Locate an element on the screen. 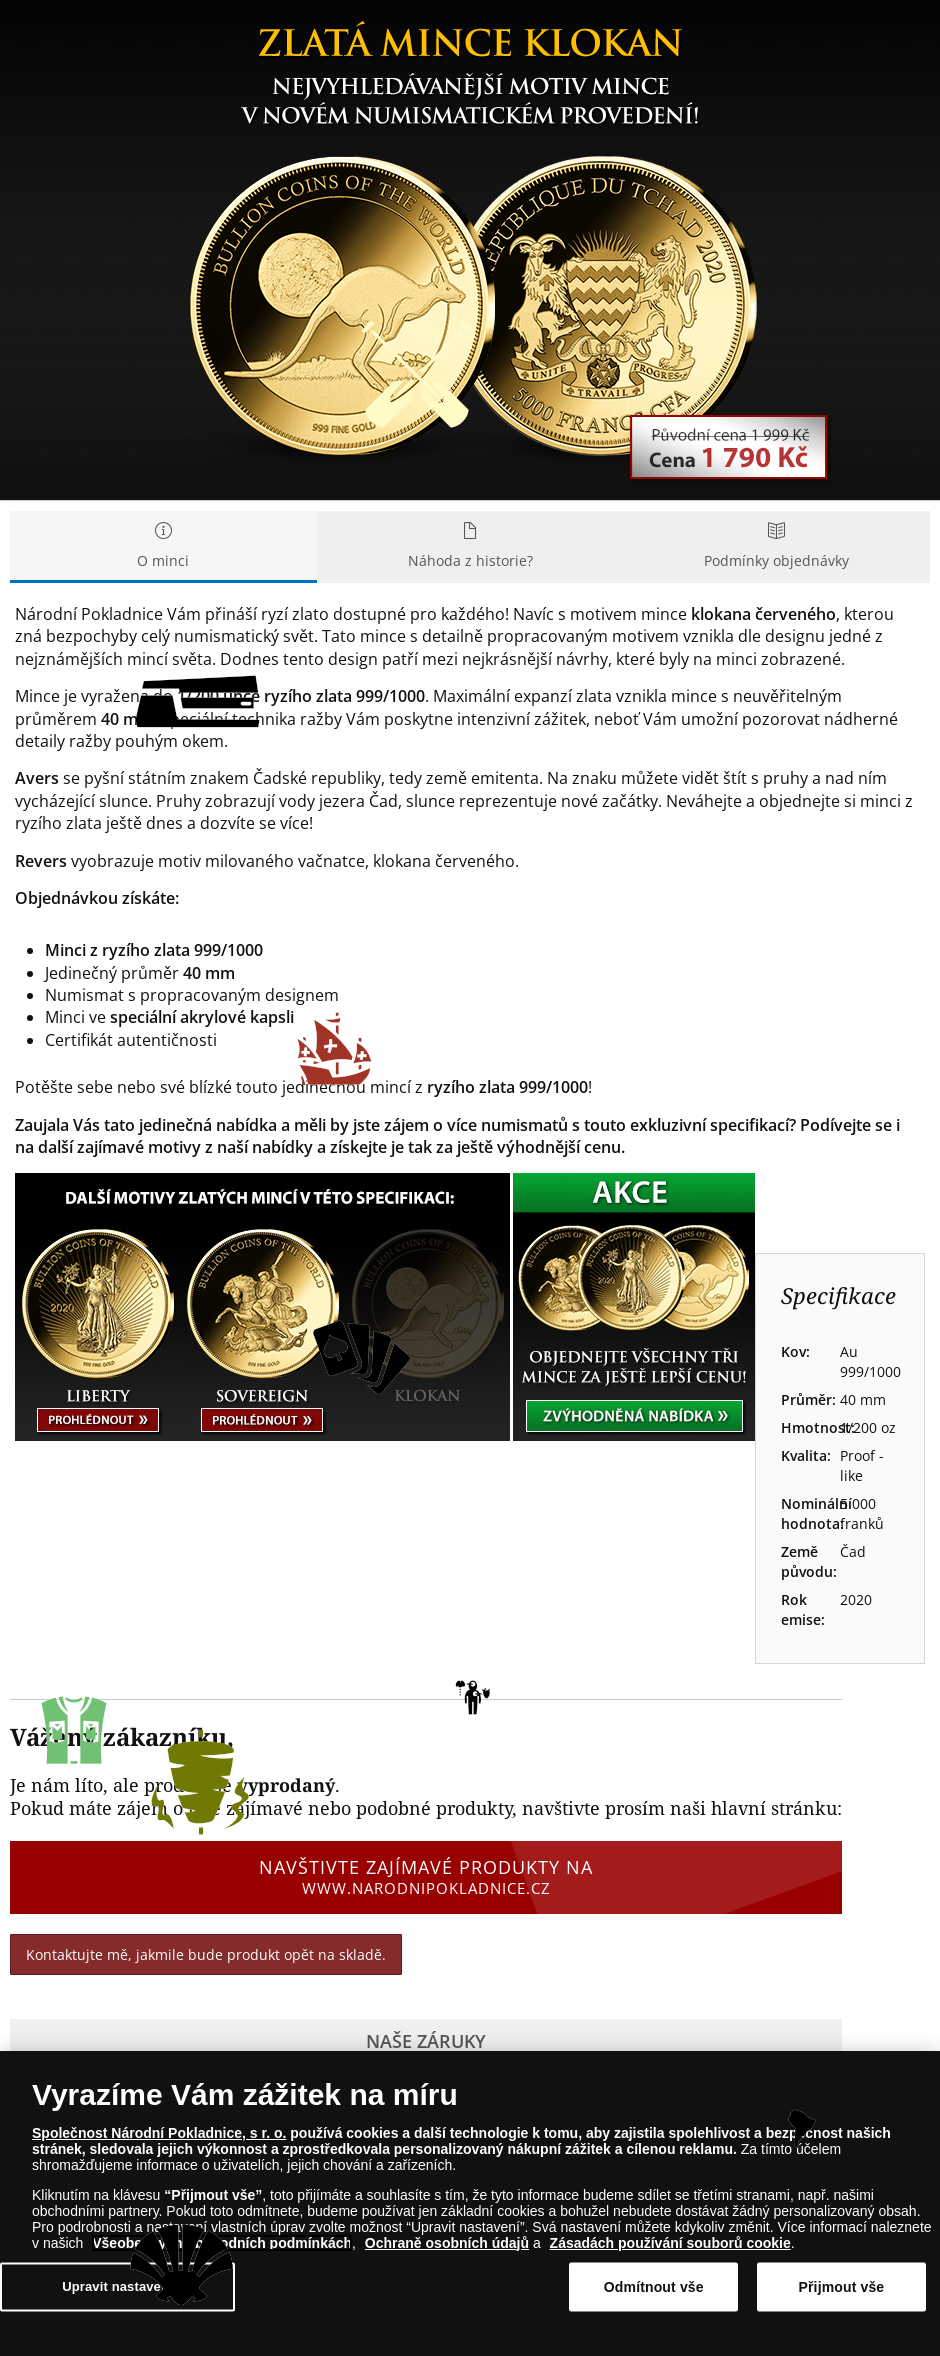  view South America region is located at coordinates (802, 2129).